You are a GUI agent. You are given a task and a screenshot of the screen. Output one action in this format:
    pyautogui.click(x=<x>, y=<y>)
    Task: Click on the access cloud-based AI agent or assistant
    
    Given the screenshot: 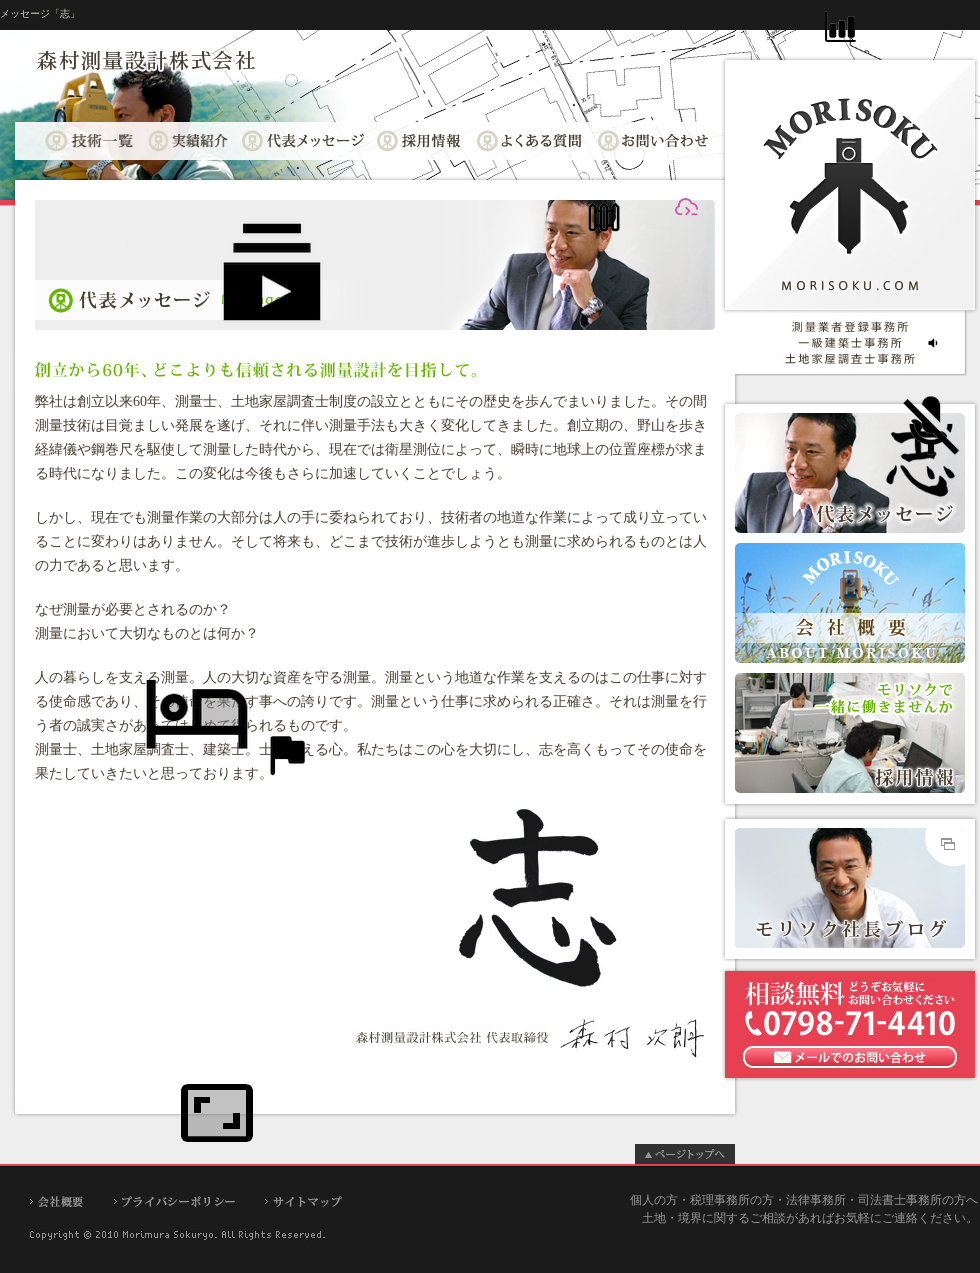 What is the action you would take?
    pyautogui.click(x=686, y=207)
    